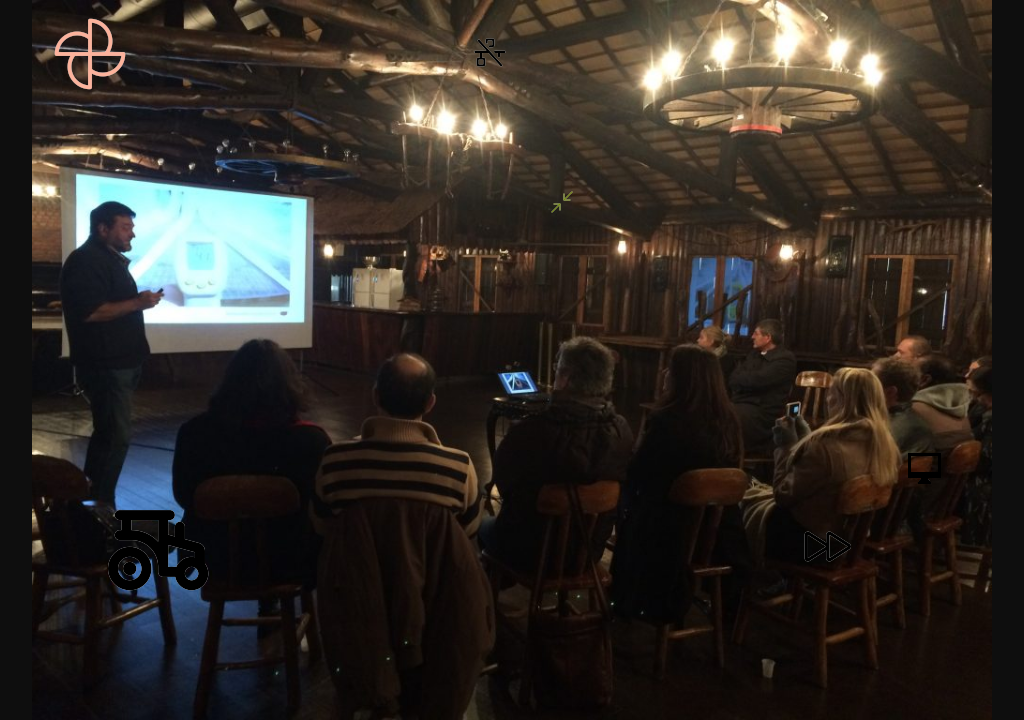 The image size is (1024, 720). Describe the element at coordinates (156, 548) in the screenshot. I see `access farming or agricultural features` at that location.